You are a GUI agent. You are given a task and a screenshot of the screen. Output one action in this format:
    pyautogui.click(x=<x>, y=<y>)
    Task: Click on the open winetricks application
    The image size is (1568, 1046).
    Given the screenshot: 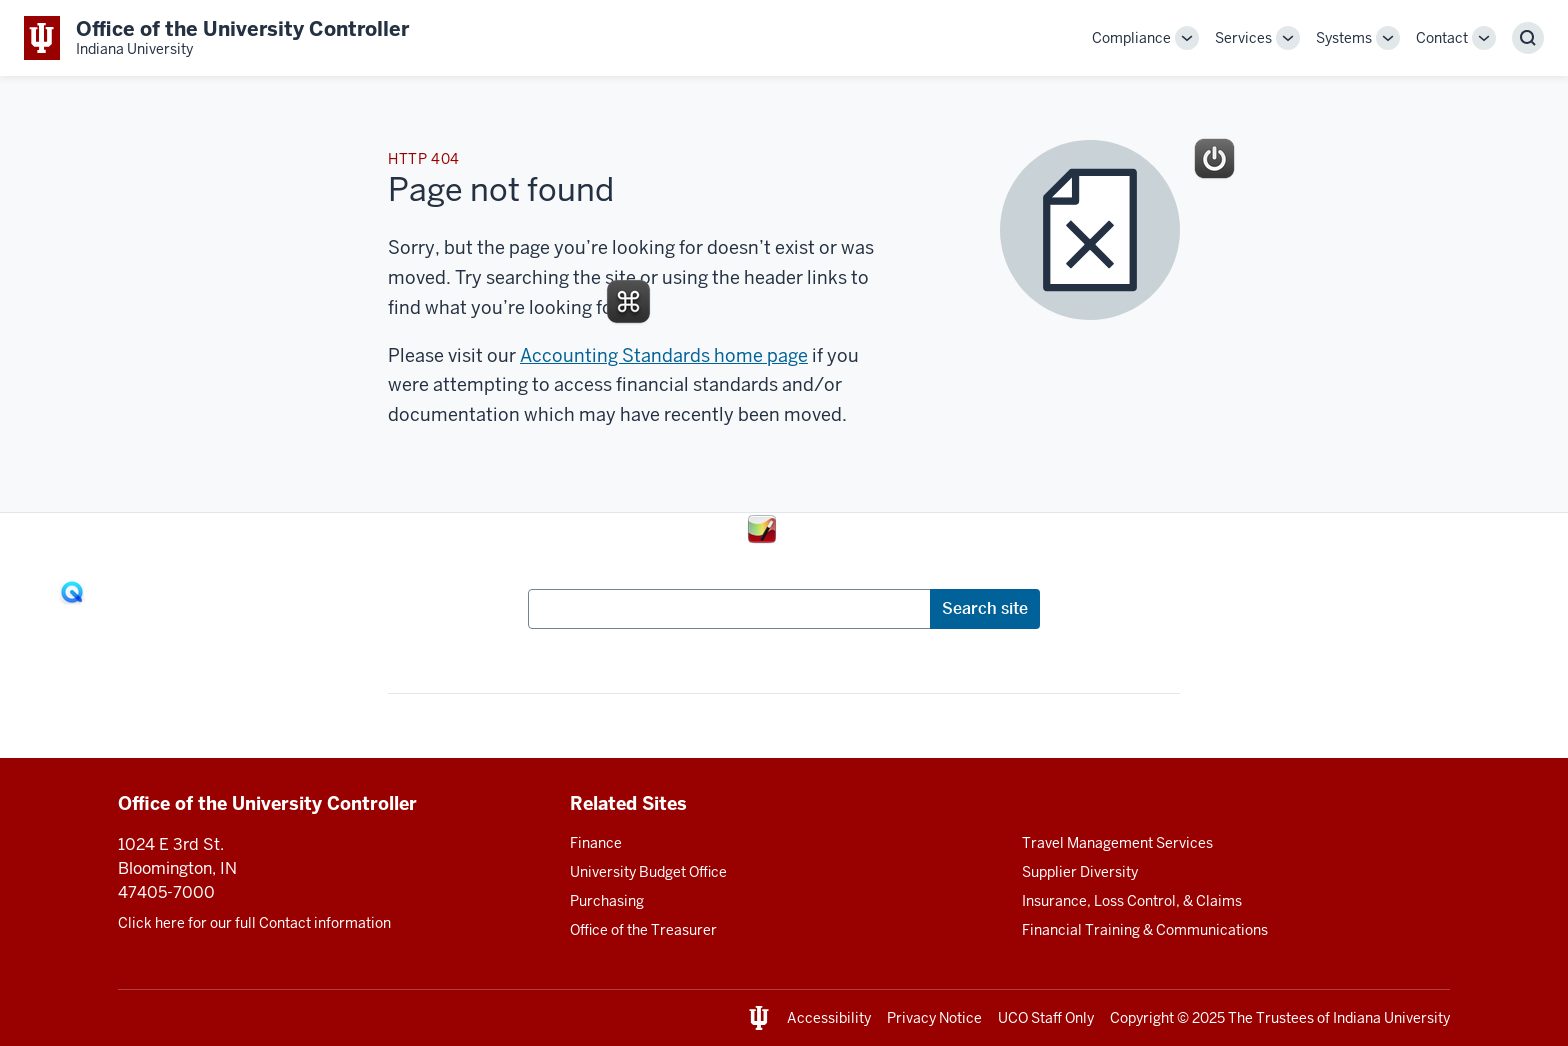 What is the action you would take?
    pyautogui.click(x=762, y=529)
    